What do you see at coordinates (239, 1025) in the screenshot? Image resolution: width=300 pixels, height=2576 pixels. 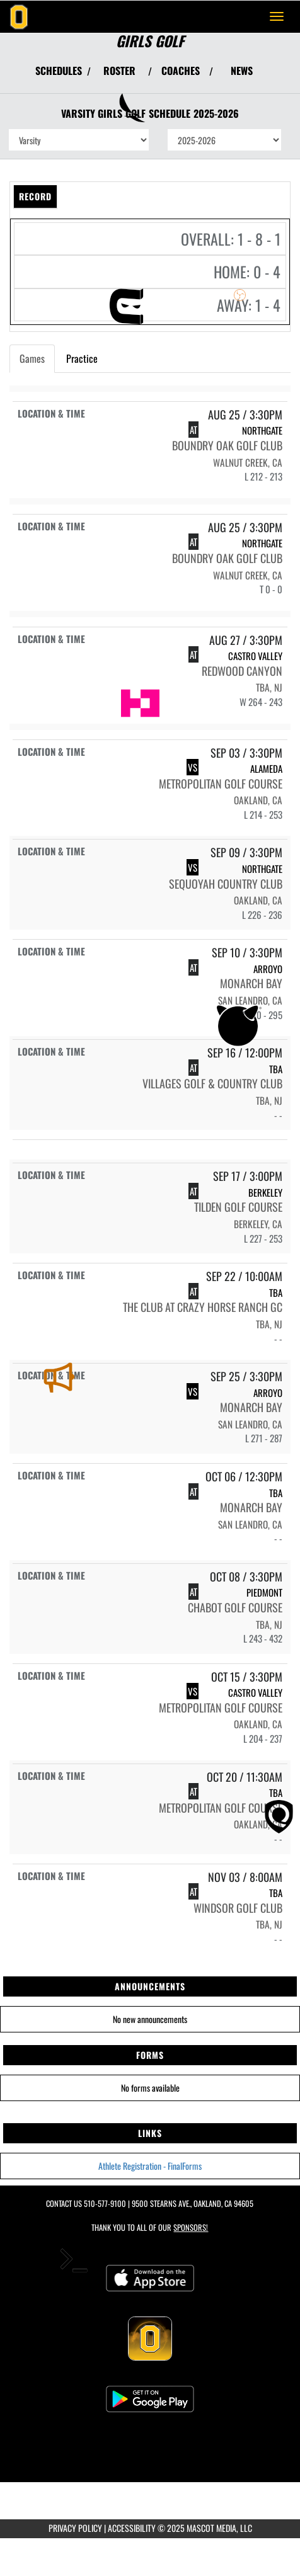 I see `FreeBSD operating system logo` at bounding box center [239, 1025].